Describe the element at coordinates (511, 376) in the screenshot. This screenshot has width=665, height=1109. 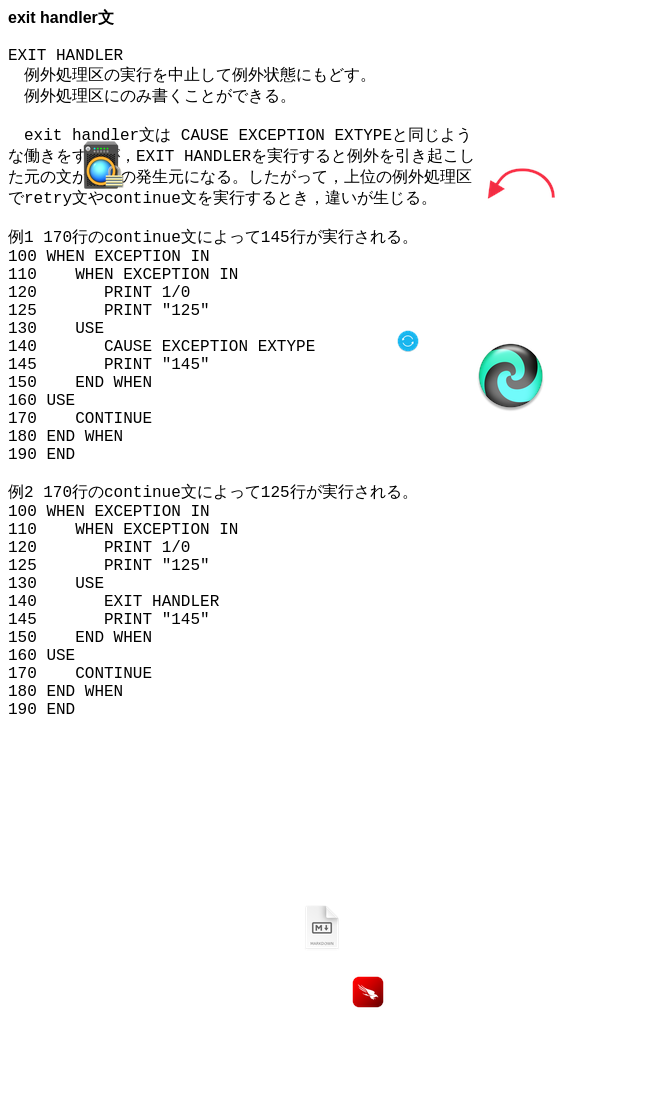
I see `disk erasing or secure wipe in progress` at that location.